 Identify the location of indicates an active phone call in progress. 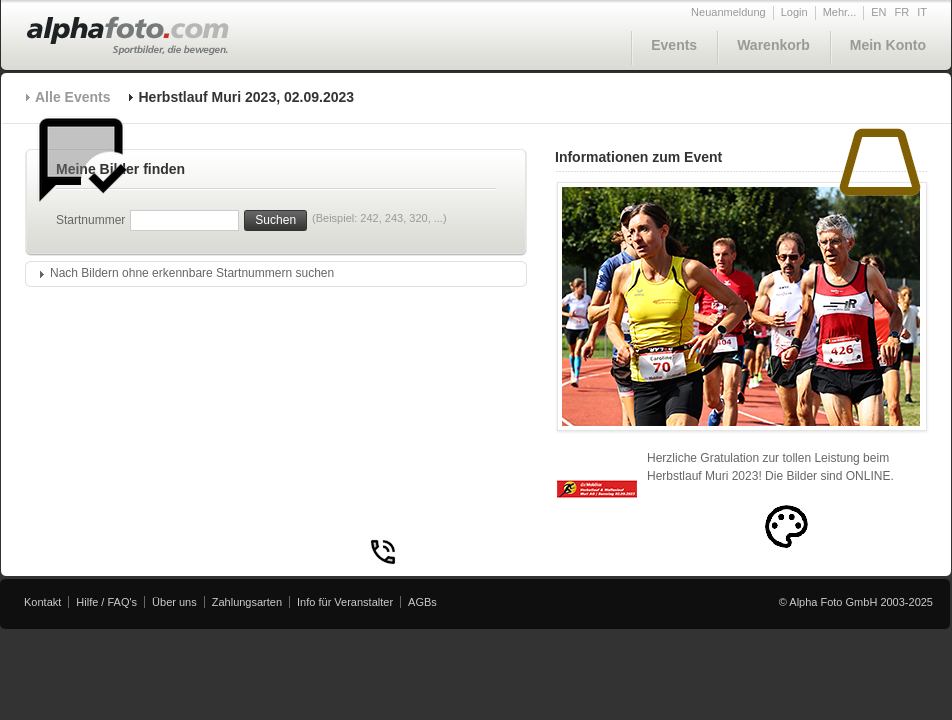
(383, 552).